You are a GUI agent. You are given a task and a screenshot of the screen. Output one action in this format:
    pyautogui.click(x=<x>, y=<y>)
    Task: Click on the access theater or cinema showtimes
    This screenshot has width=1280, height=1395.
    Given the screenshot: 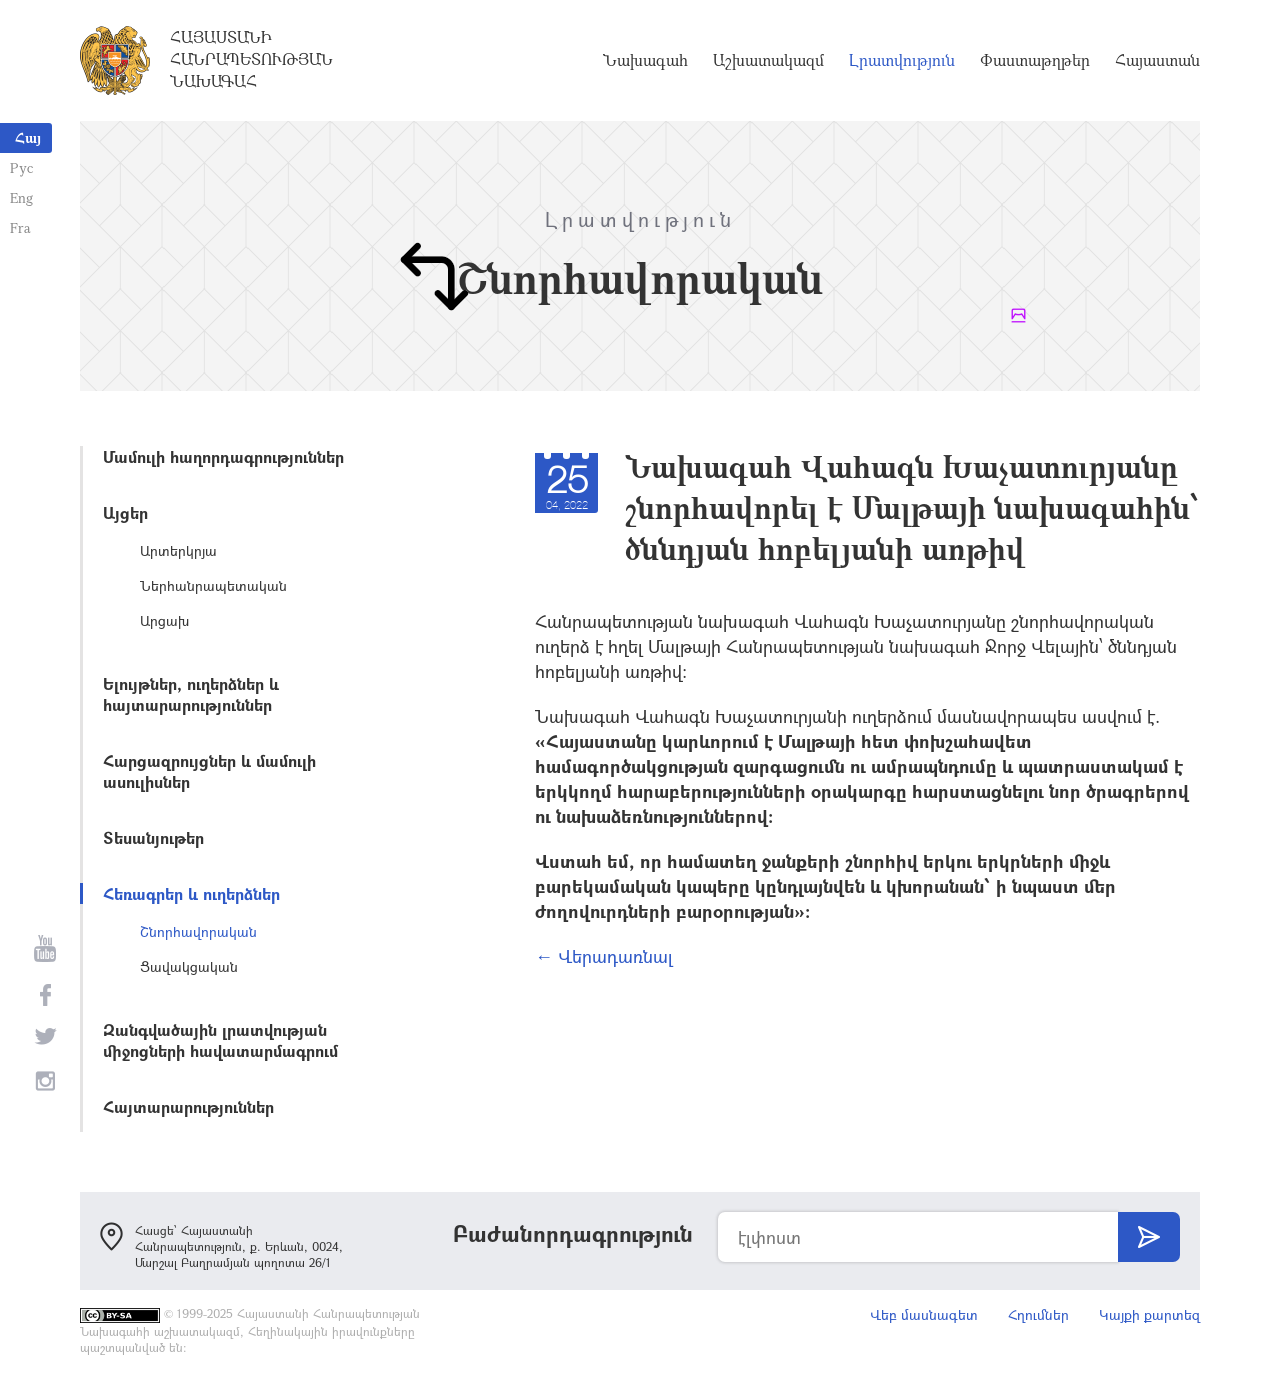 What is the action you would take?
    pyautogui.click(x=1018, y=315)
    